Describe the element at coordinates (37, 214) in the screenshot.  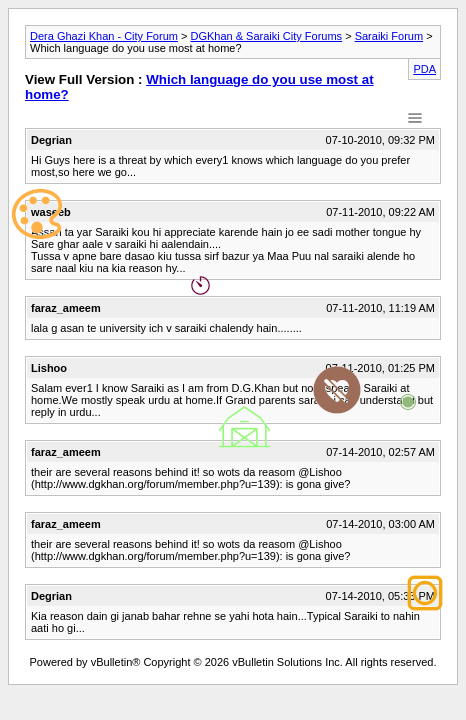
I see `customize color or theme settings` at that location.